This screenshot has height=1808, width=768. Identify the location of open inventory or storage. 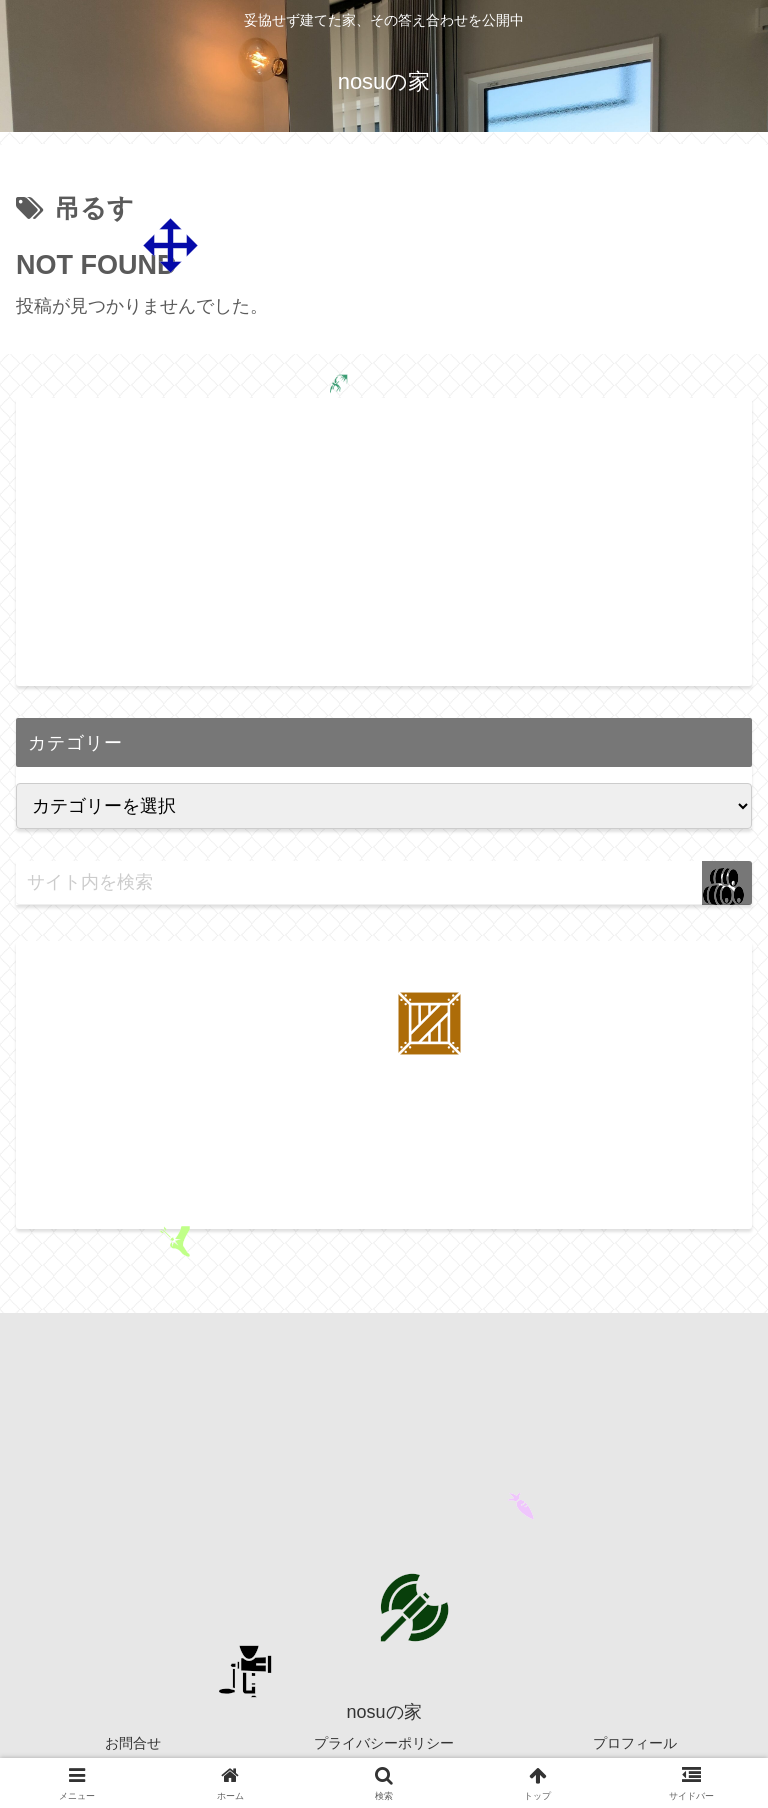
(429, 1023).